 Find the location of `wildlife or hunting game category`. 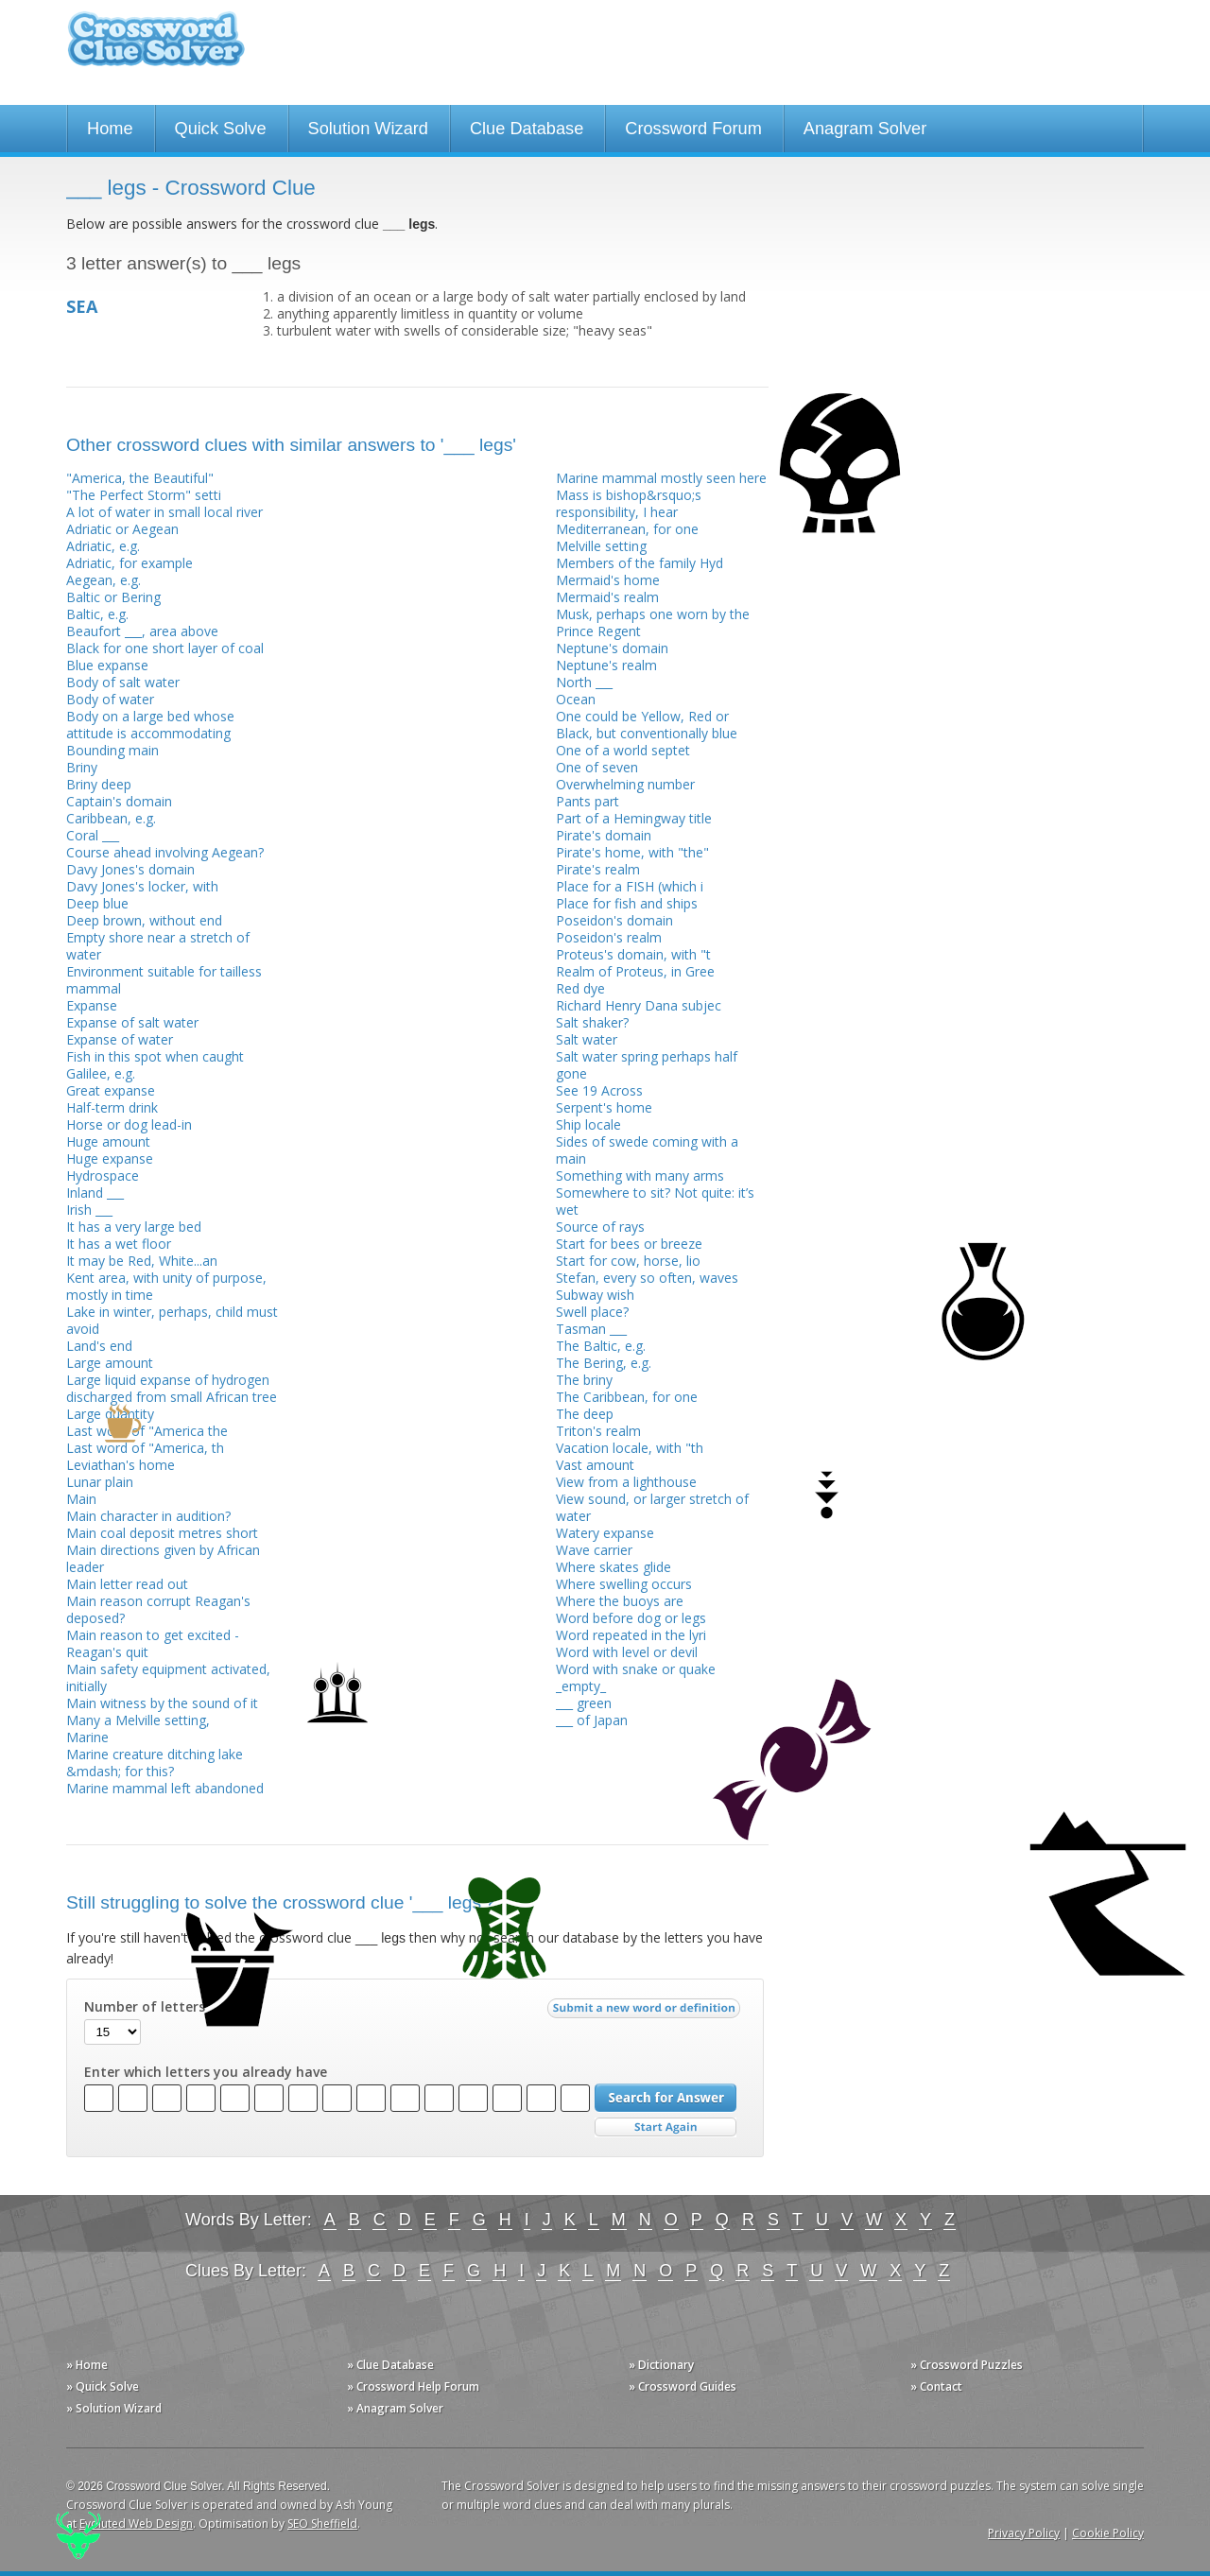

wildlife or hunting game category is located at coordinates (78, 2535).